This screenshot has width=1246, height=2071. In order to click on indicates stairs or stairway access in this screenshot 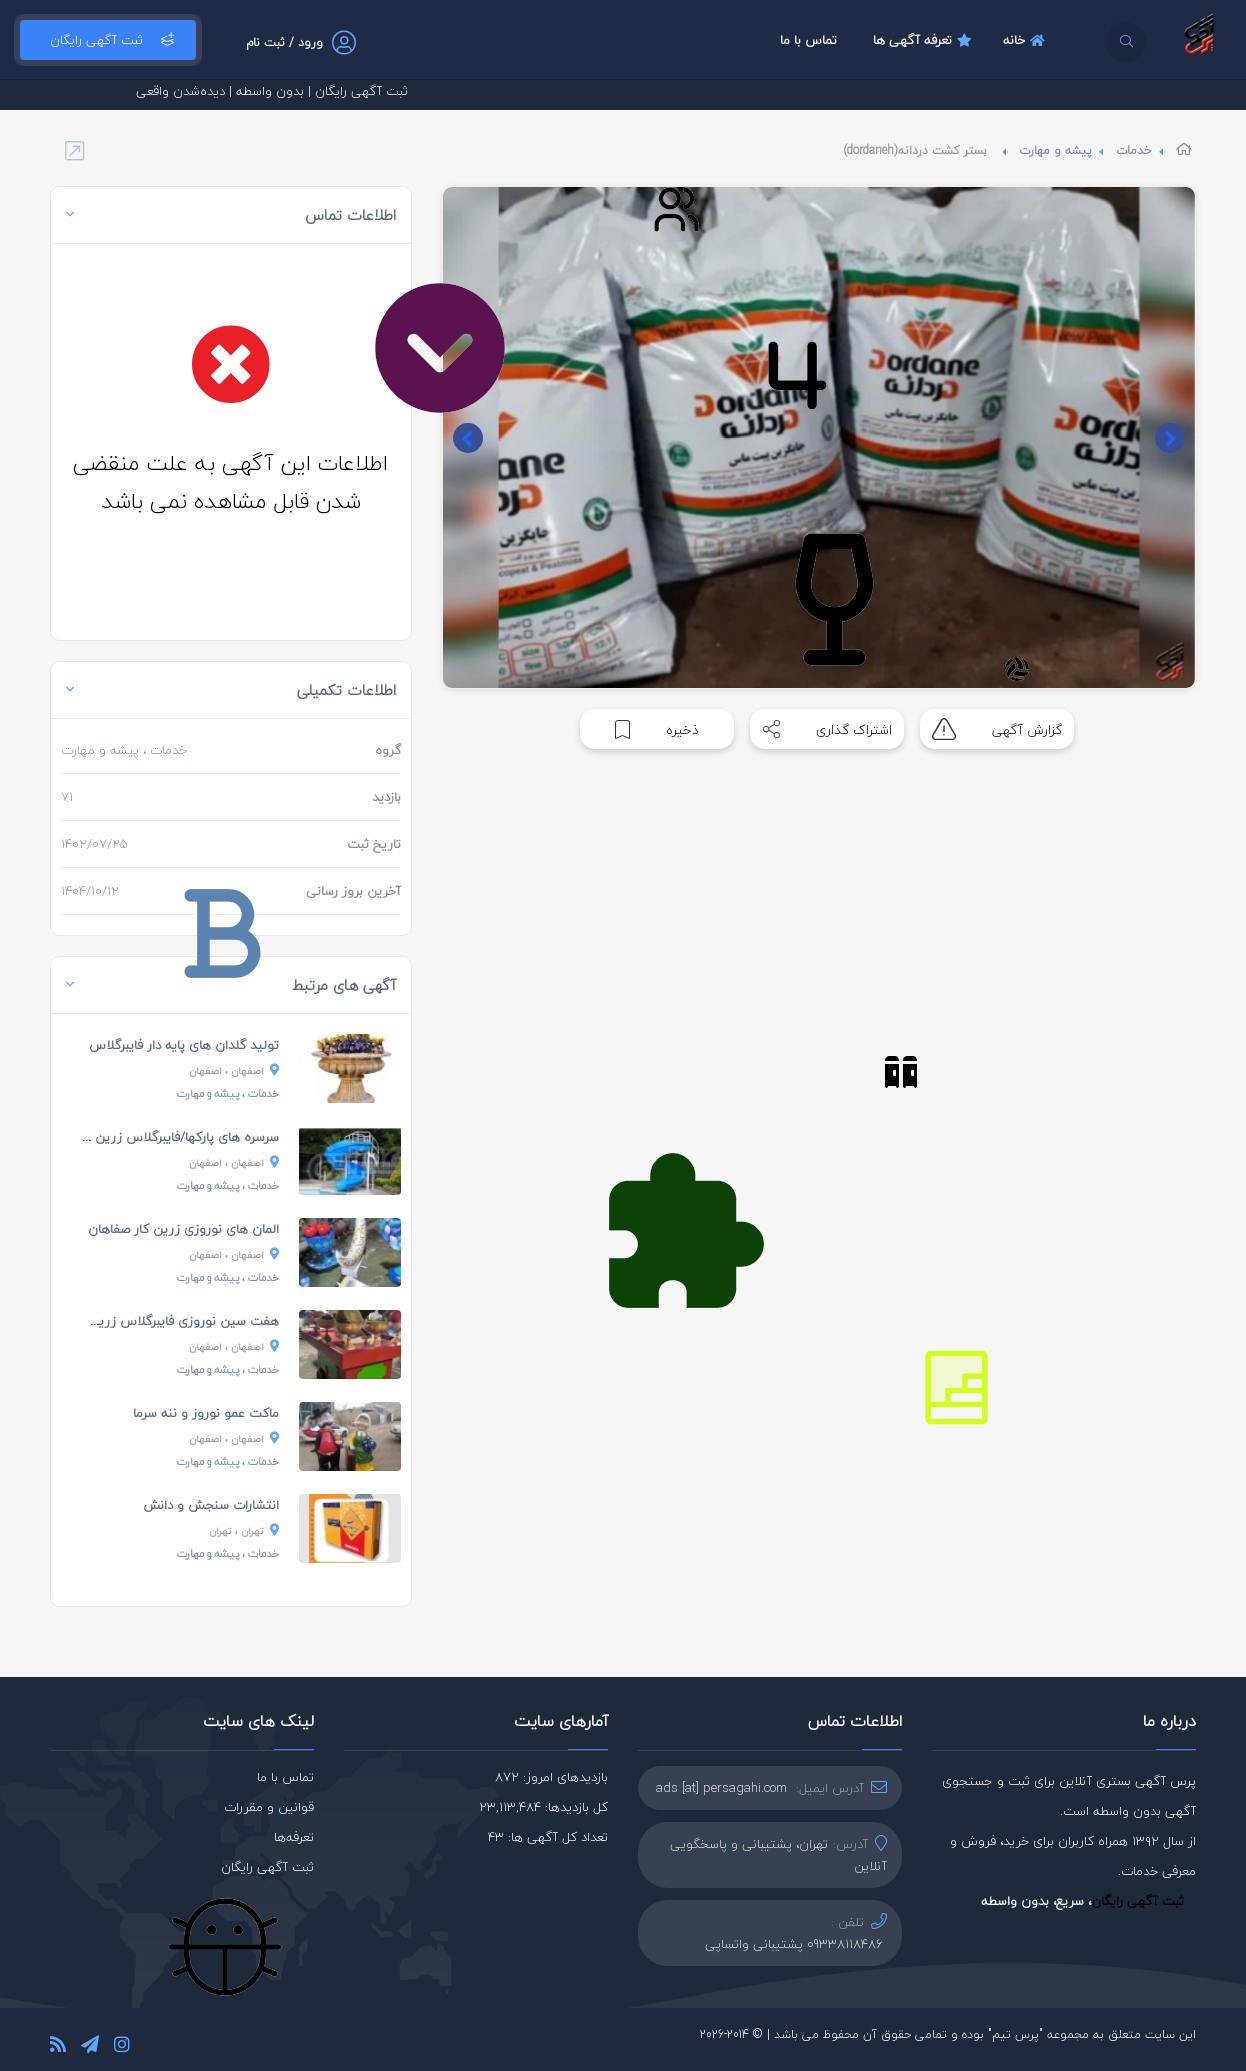, I will do `click(956, 1387)`.